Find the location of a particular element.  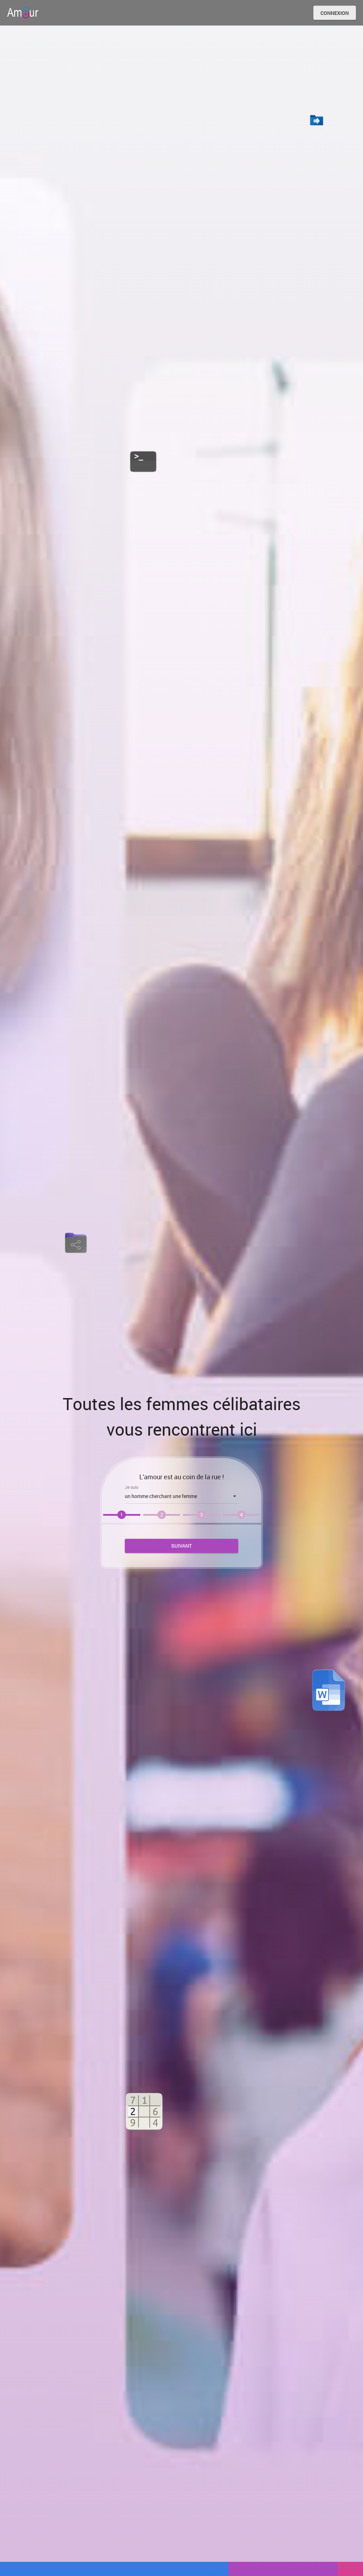

open a microsoft word document is located at coordinates (329, 1690).